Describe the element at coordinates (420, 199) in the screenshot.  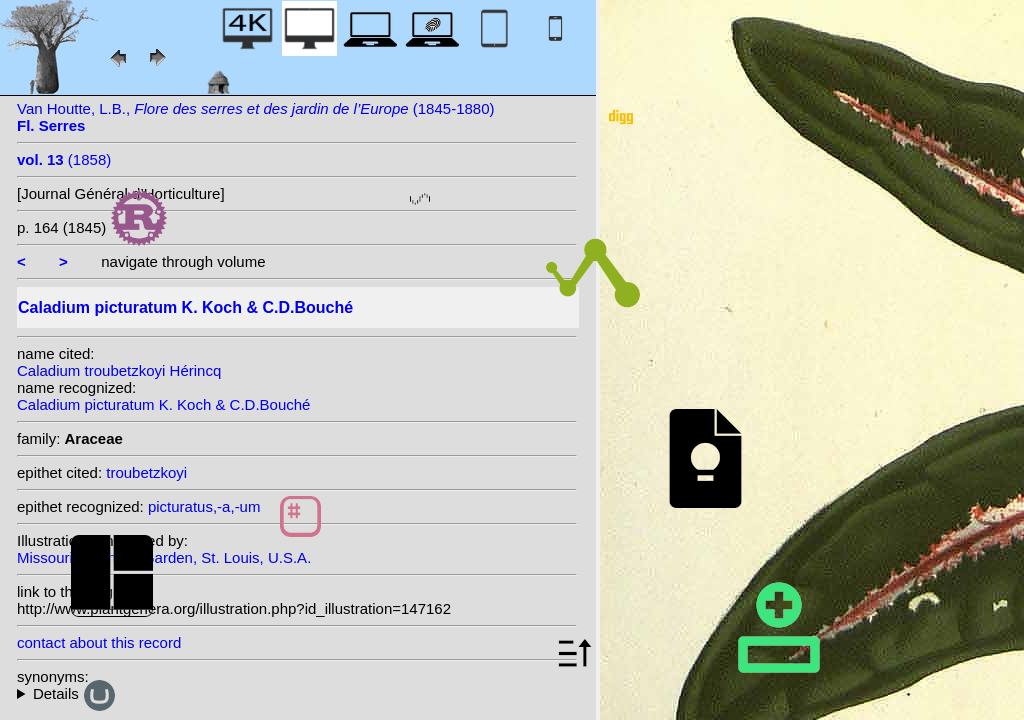
I see `unraid server management application` at that location.